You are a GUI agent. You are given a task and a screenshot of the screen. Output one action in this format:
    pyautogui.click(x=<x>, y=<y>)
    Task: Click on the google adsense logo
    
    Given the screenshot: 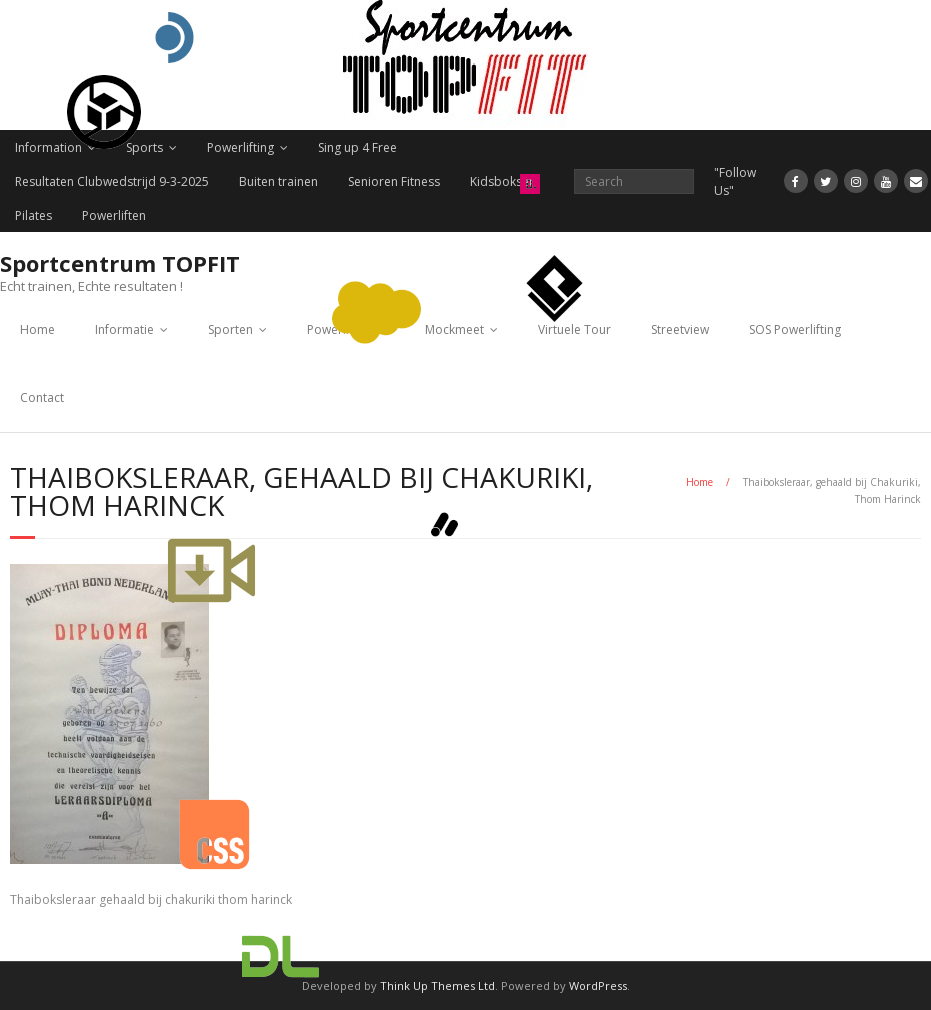 What is the action you would take?
    pyautogui.click(x=444, y=524)
    